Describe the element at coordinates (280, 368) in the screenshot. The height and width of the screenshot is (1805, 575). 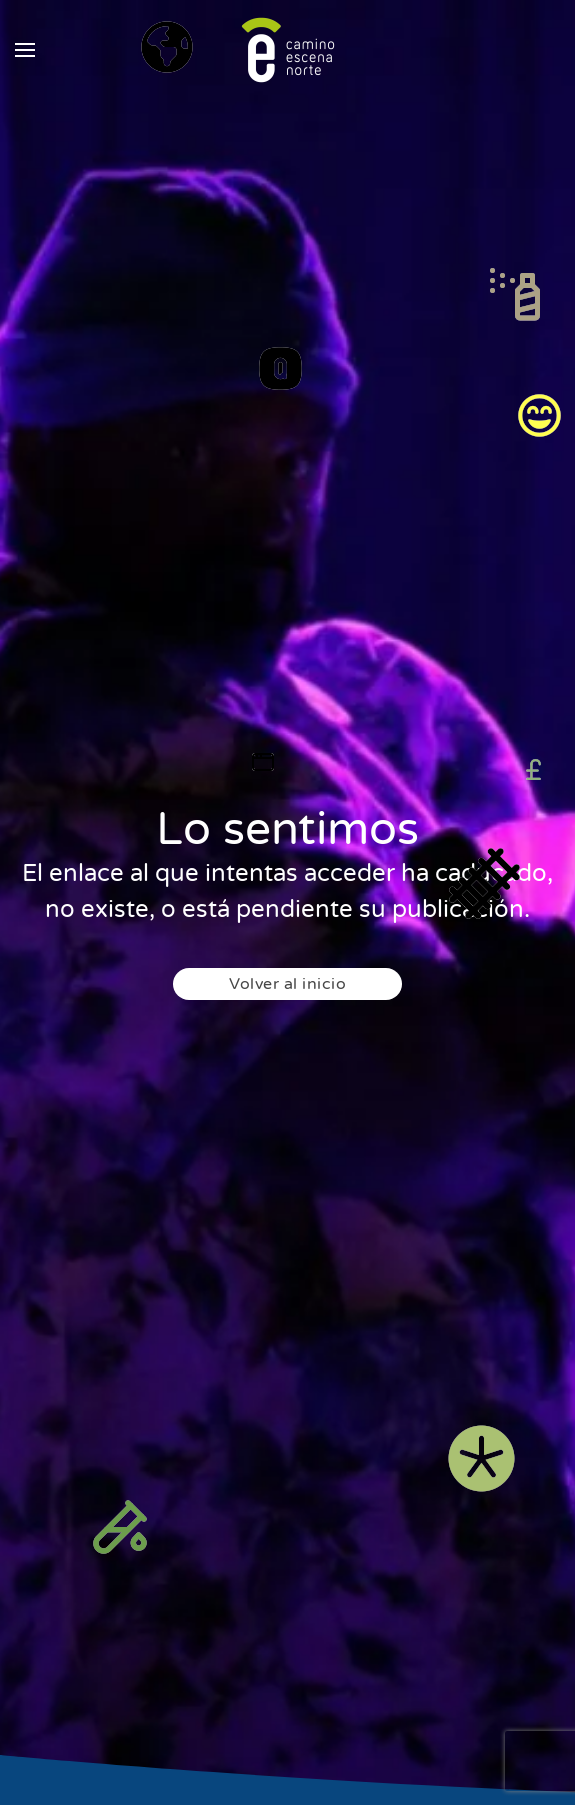
I see `represents the letter Q in a keyboard or text input` at that location.